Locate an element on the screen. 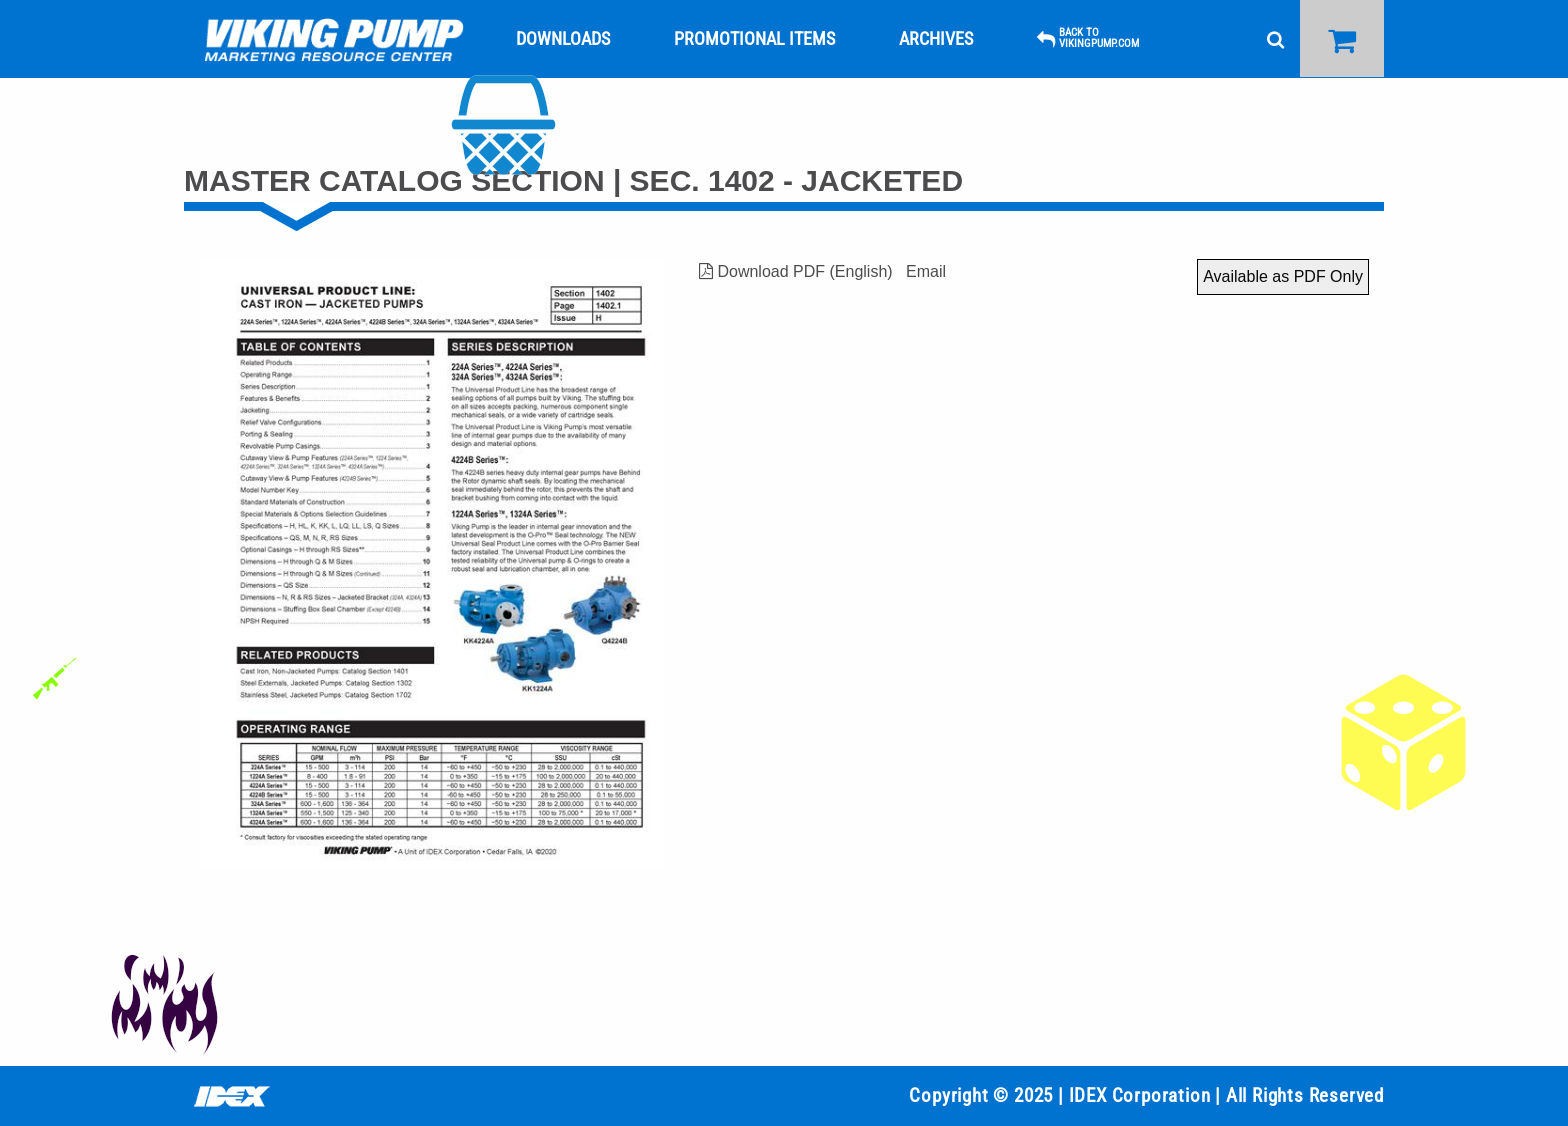  select the FN FAL rifle weapon is located at coordinates (54, 678).